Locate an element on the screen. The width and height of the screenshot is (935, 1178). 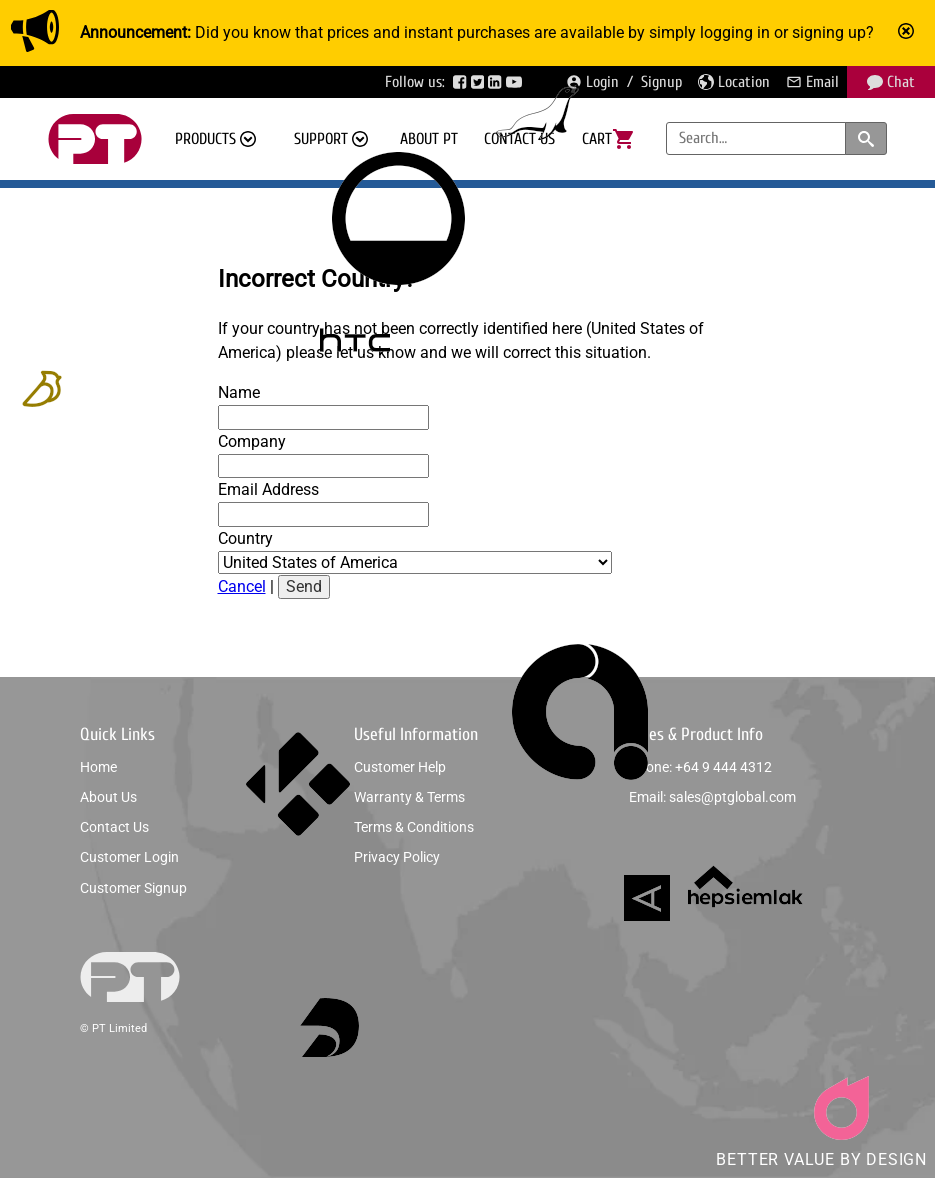
aerospike database logo is located at coordinates (647, 898).